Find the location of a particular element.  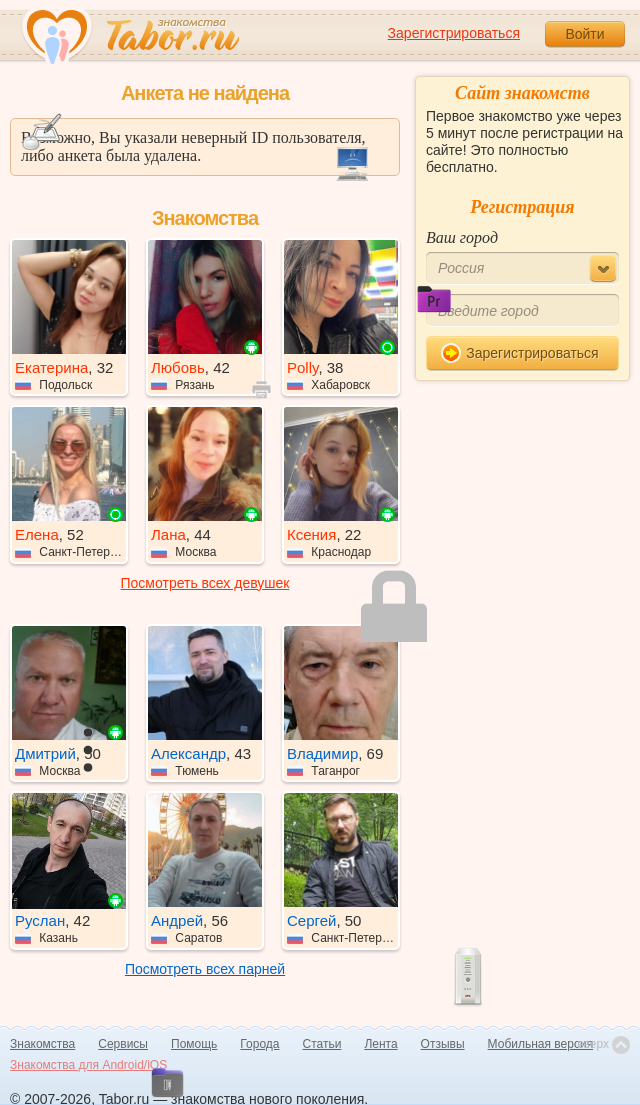

access your templates folder is located at coordinates (167, 1082).